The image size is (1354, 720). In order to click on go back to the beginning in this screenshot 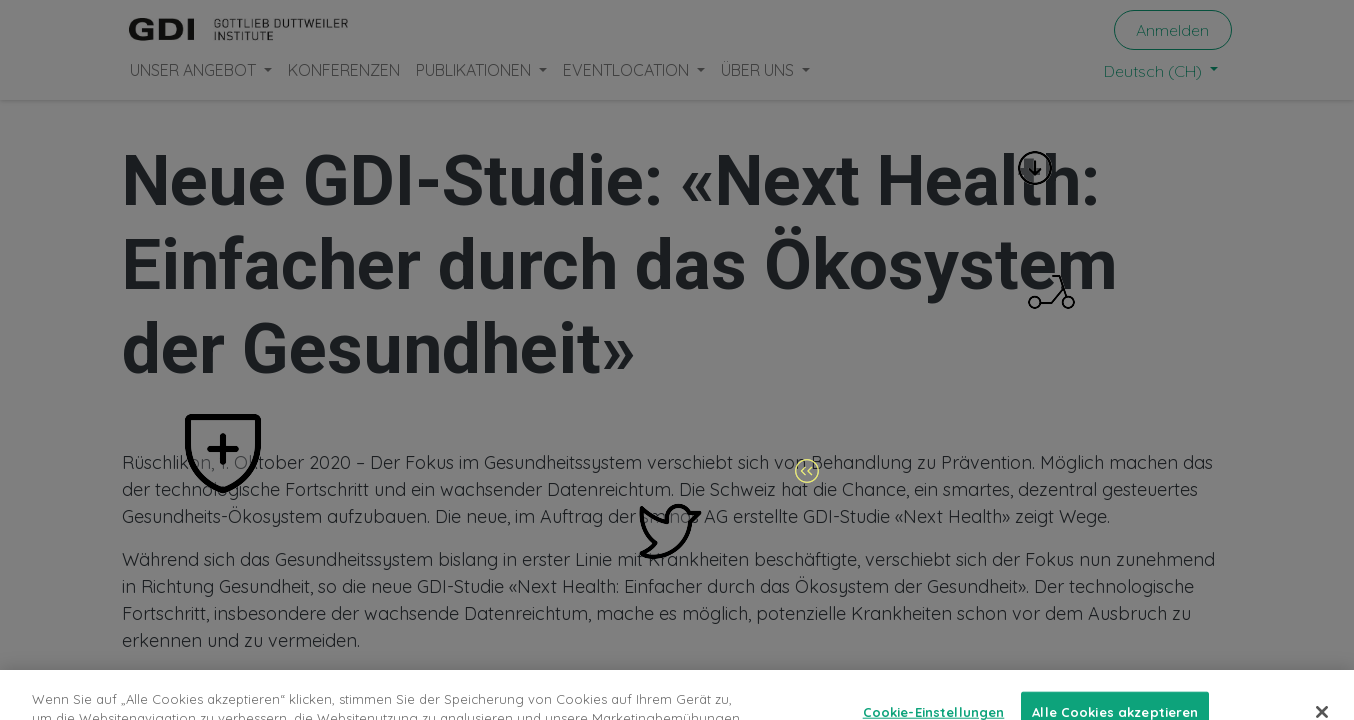, I will do `click(807, 471)`.